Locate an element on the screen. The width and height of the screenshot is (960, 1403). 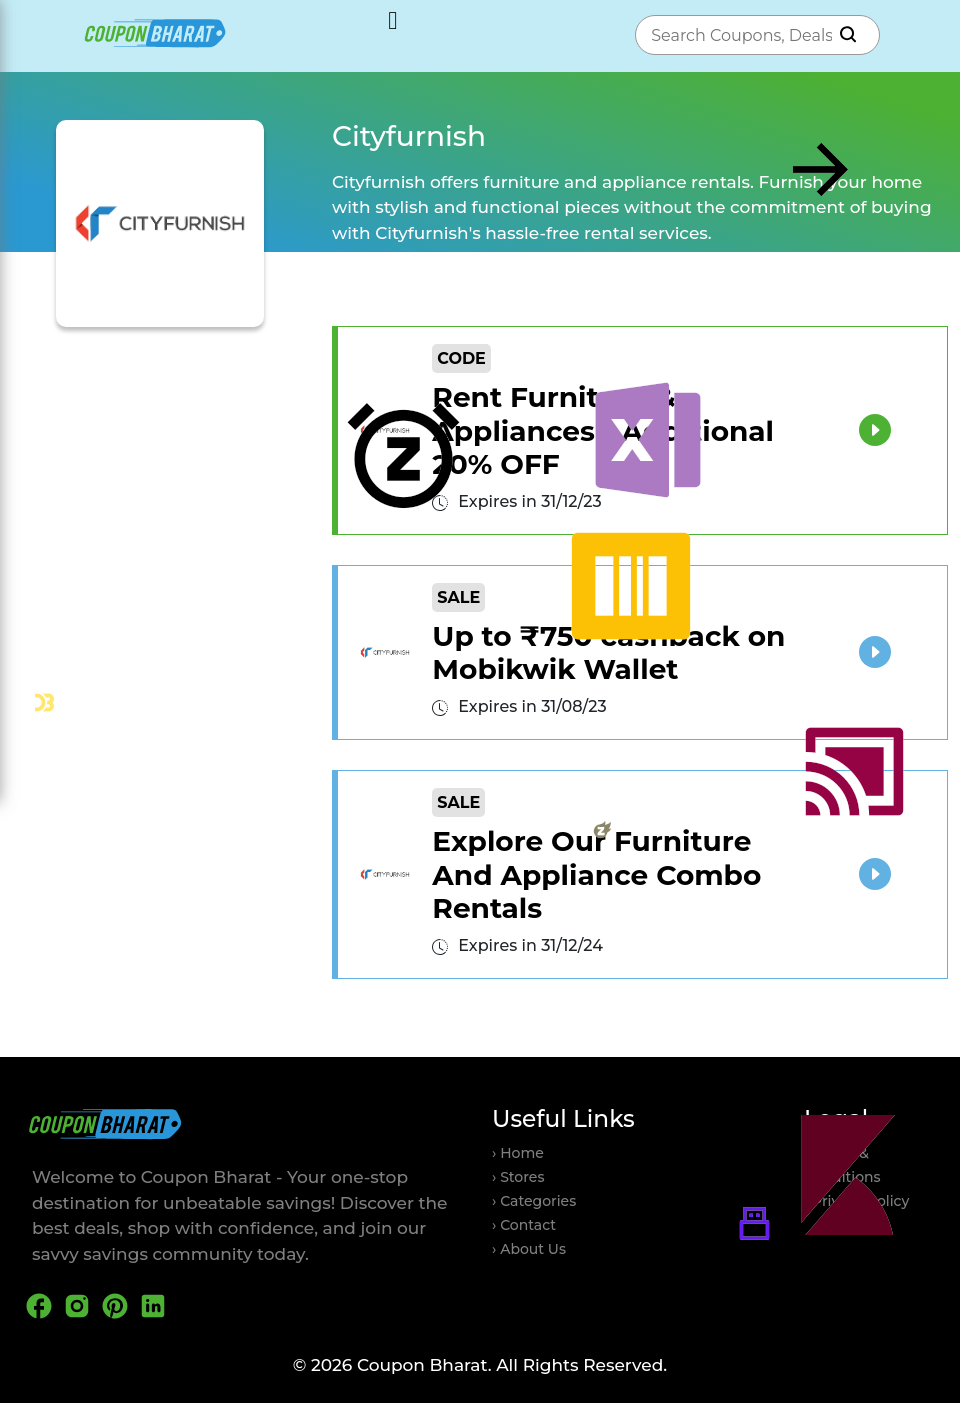
scan a barcode or QR code is located at coordinates (631, 586).